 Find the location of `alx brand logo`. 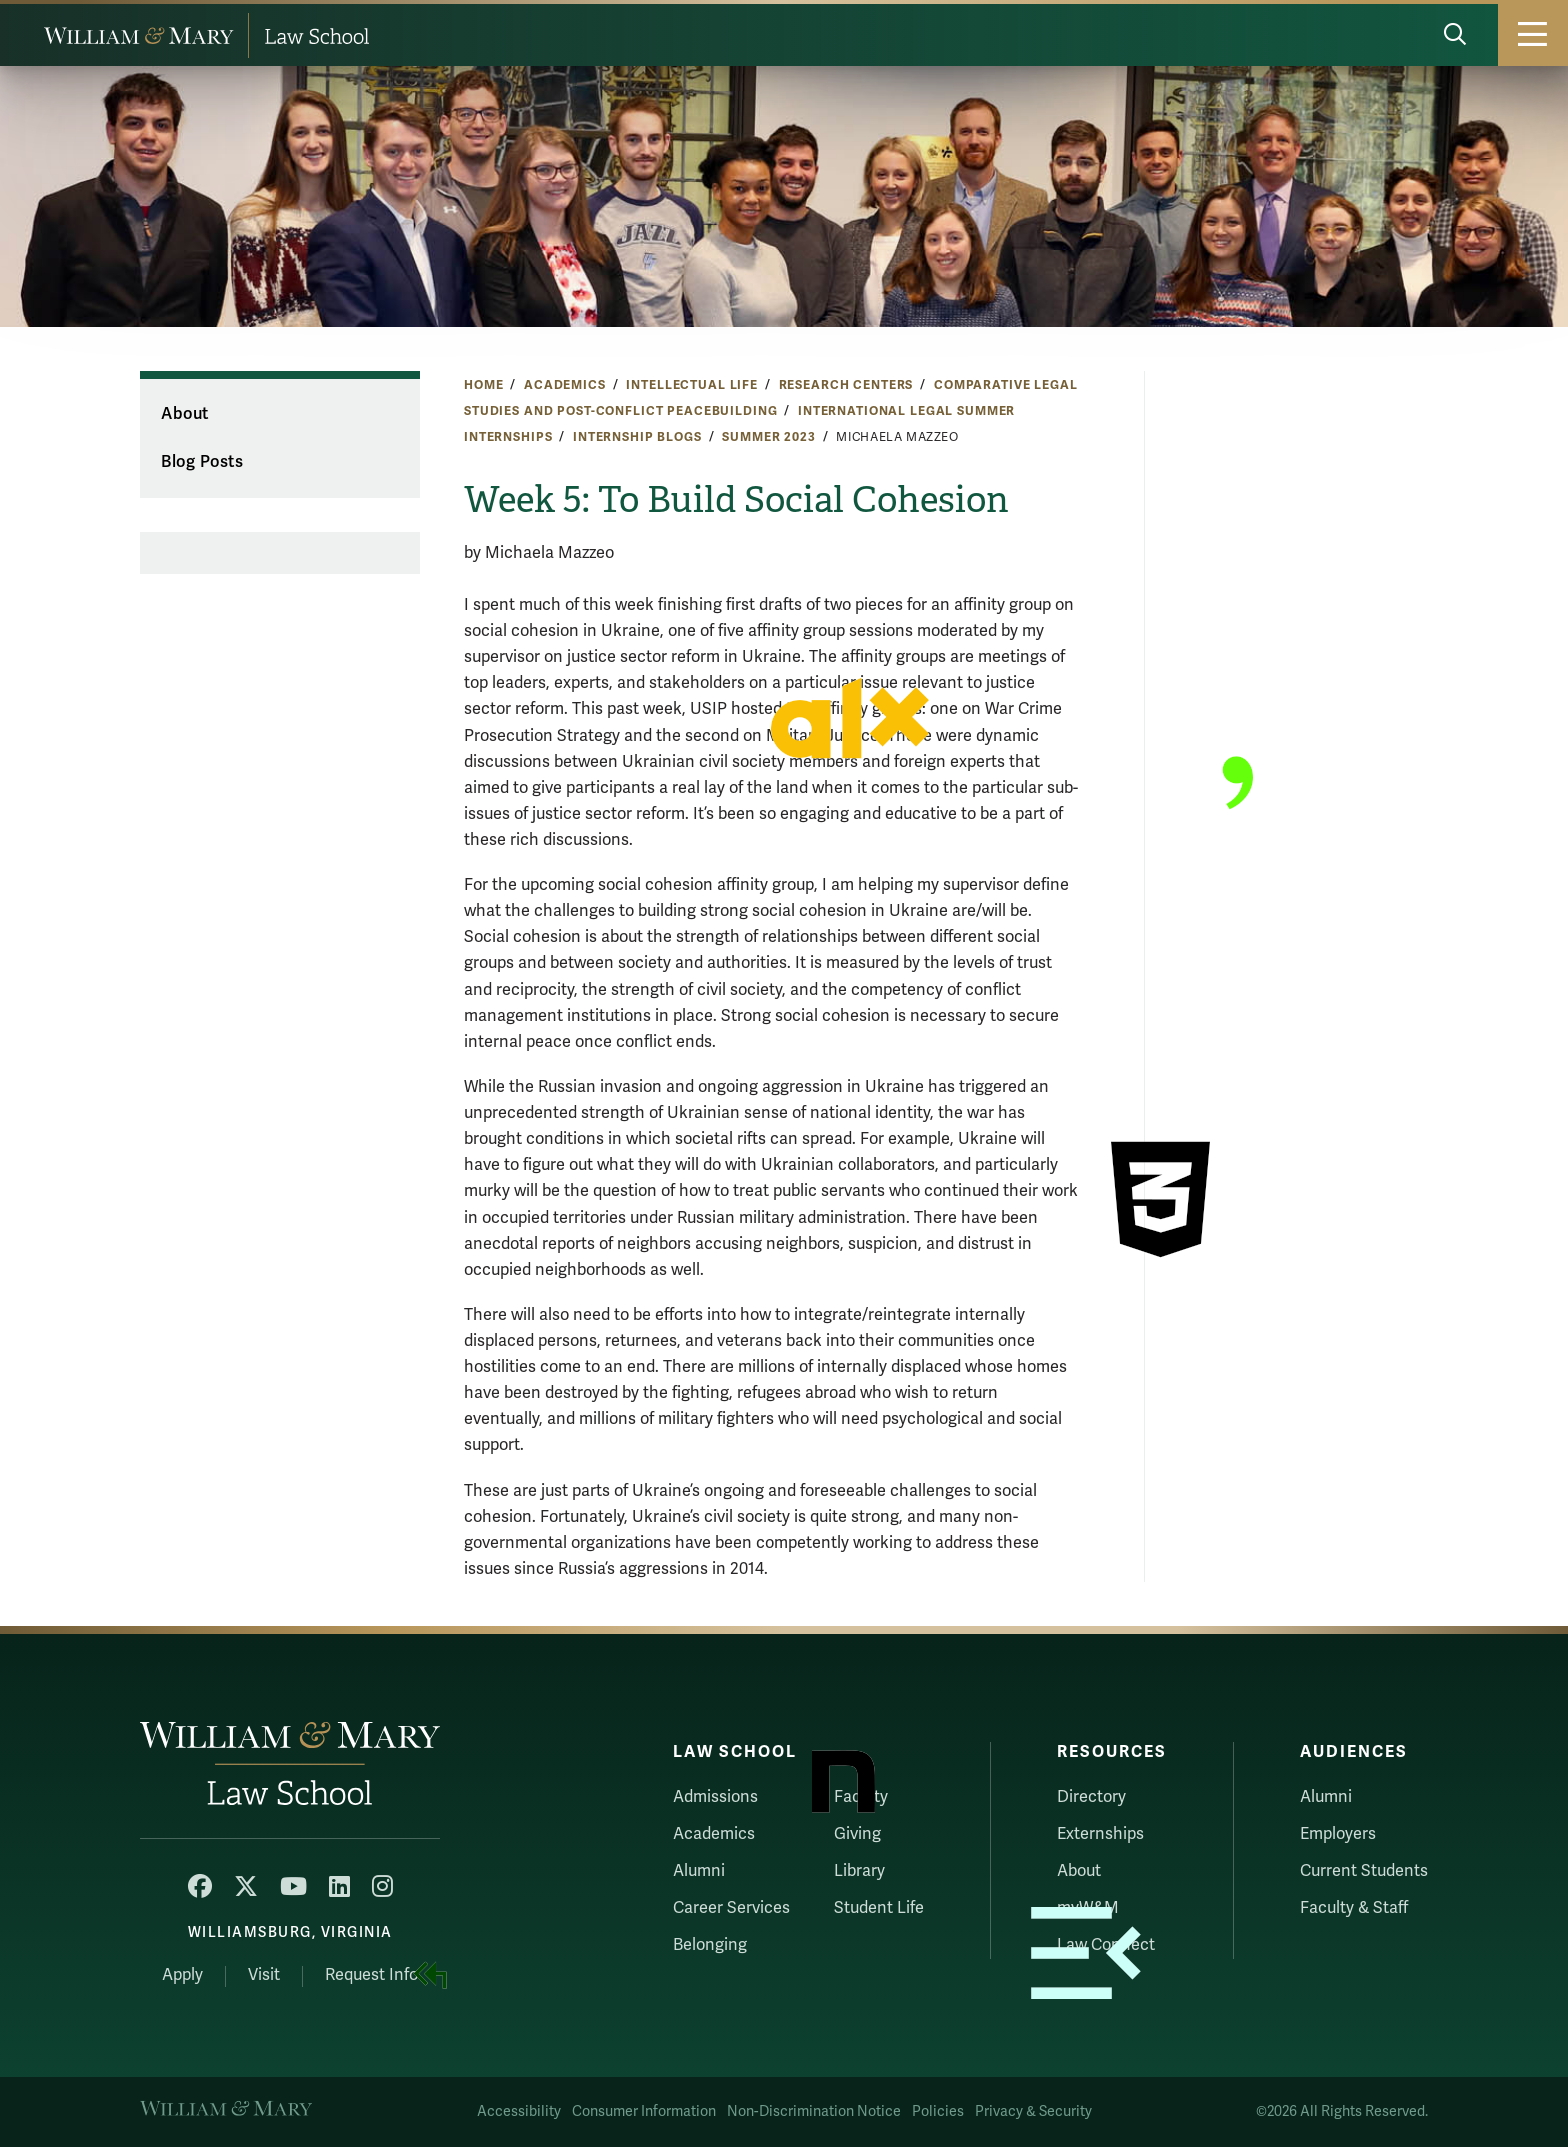

alx brand logo is located at coordinates (850, 718).